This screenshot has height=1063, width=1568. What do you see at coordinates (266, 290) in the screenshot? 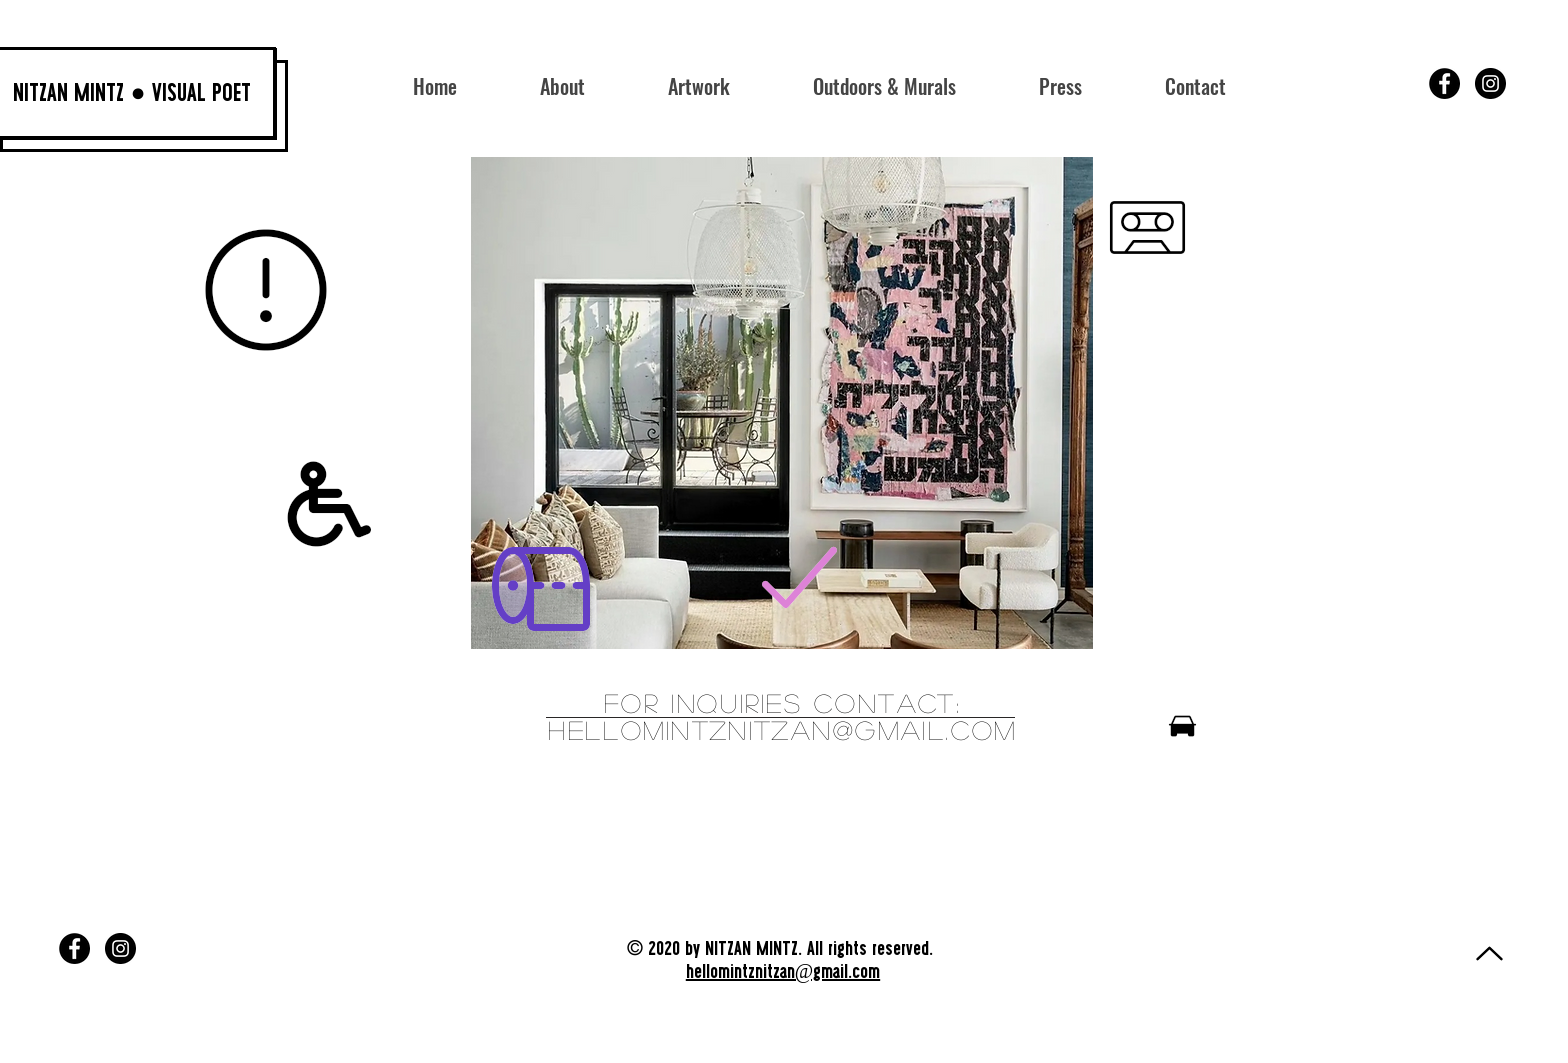
I see `indicates a warning or caution state` at bounding box center [266, 290].